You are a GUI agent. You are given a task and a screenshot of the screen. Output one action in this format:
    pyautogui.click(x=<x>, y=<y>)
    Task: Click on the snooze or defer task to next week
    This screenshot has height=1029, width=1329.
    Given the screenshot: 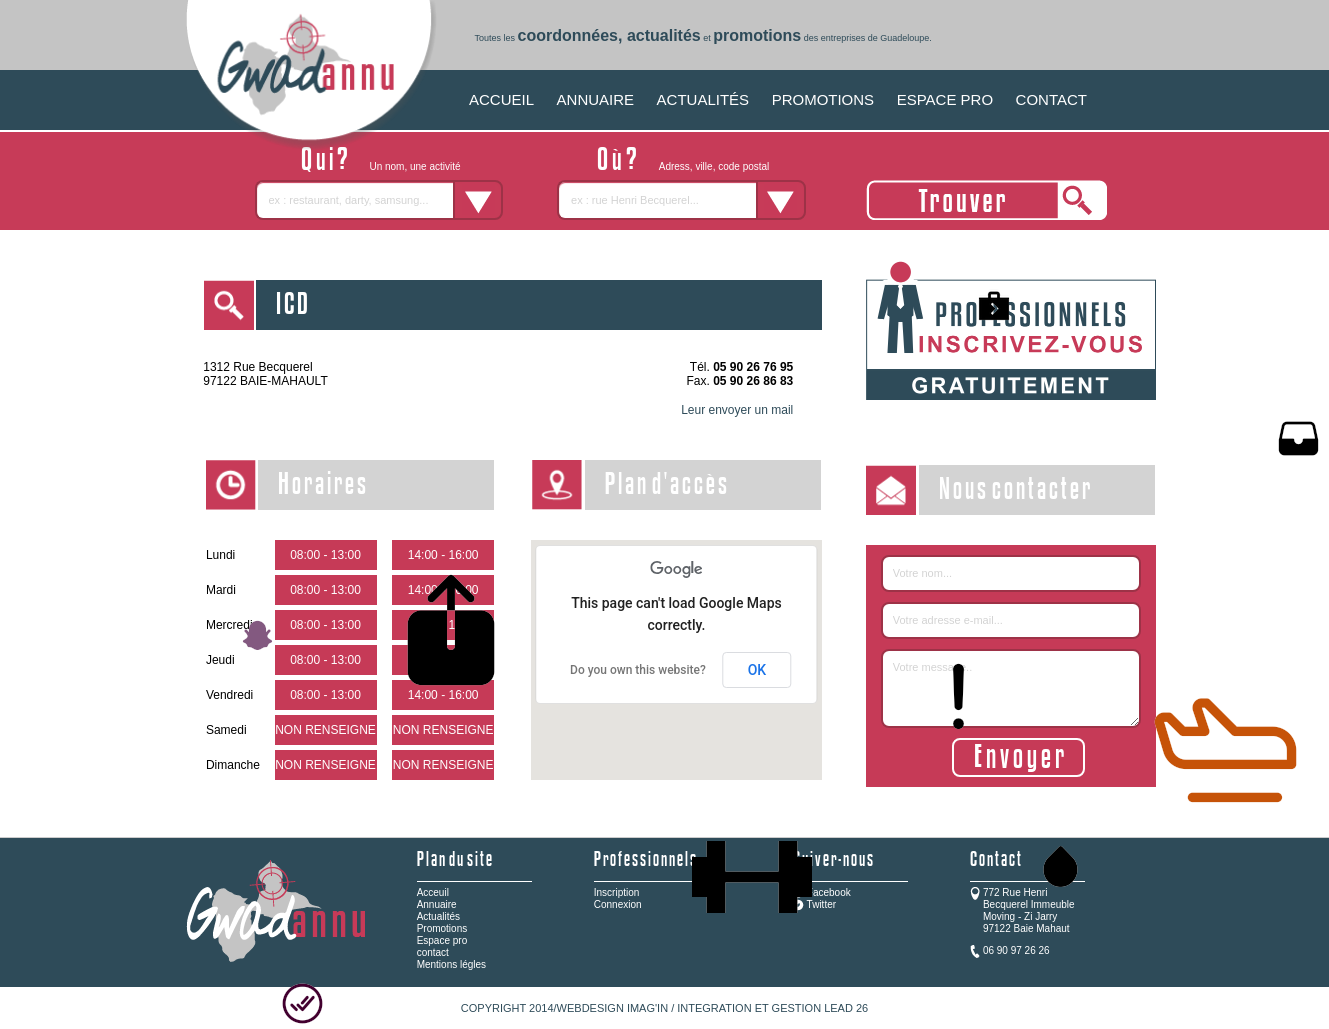 What is the action you would take?
    pyautogui.click(x=994, y=305)
    